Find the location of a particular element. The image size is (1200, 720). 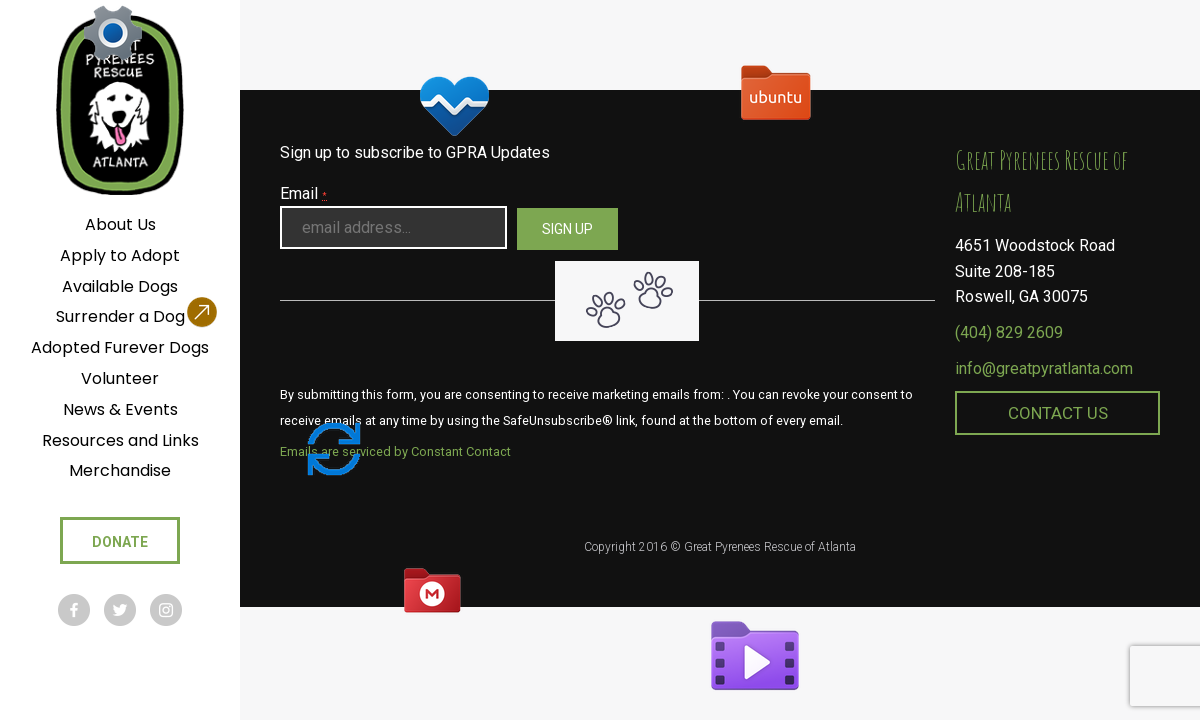

indicates a symbolic link or shortcut to another file is located at coordinates (202, 312).